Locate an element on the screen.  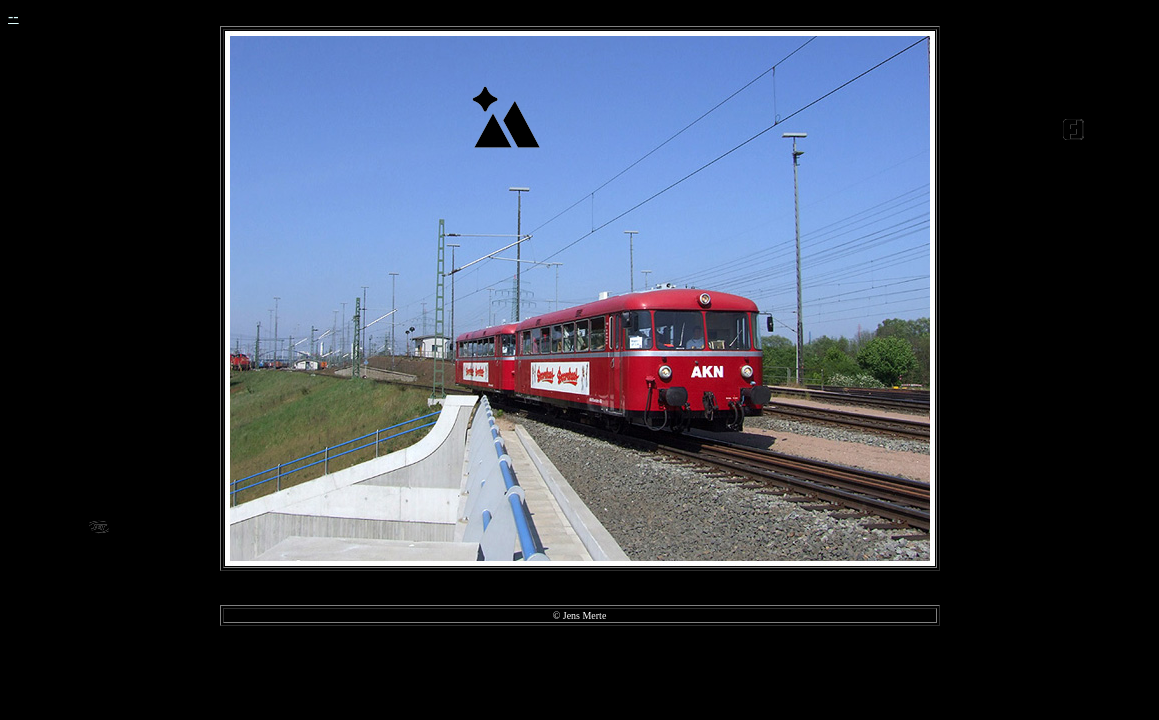
jet.com logo is located at coordinates (99, 527).